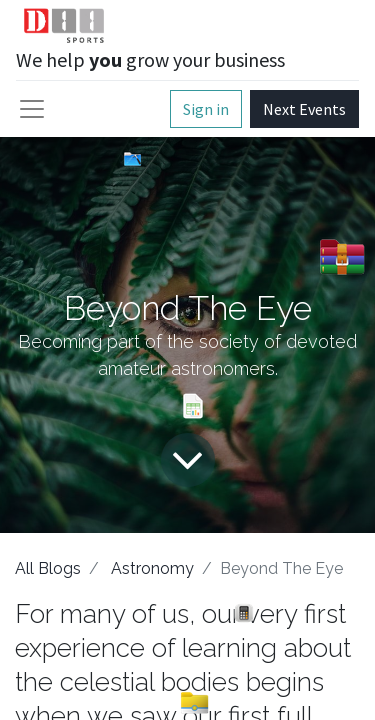 This screenshot has width=375, height=720. I want to click on open xcode projects folder, so click(132, 159).